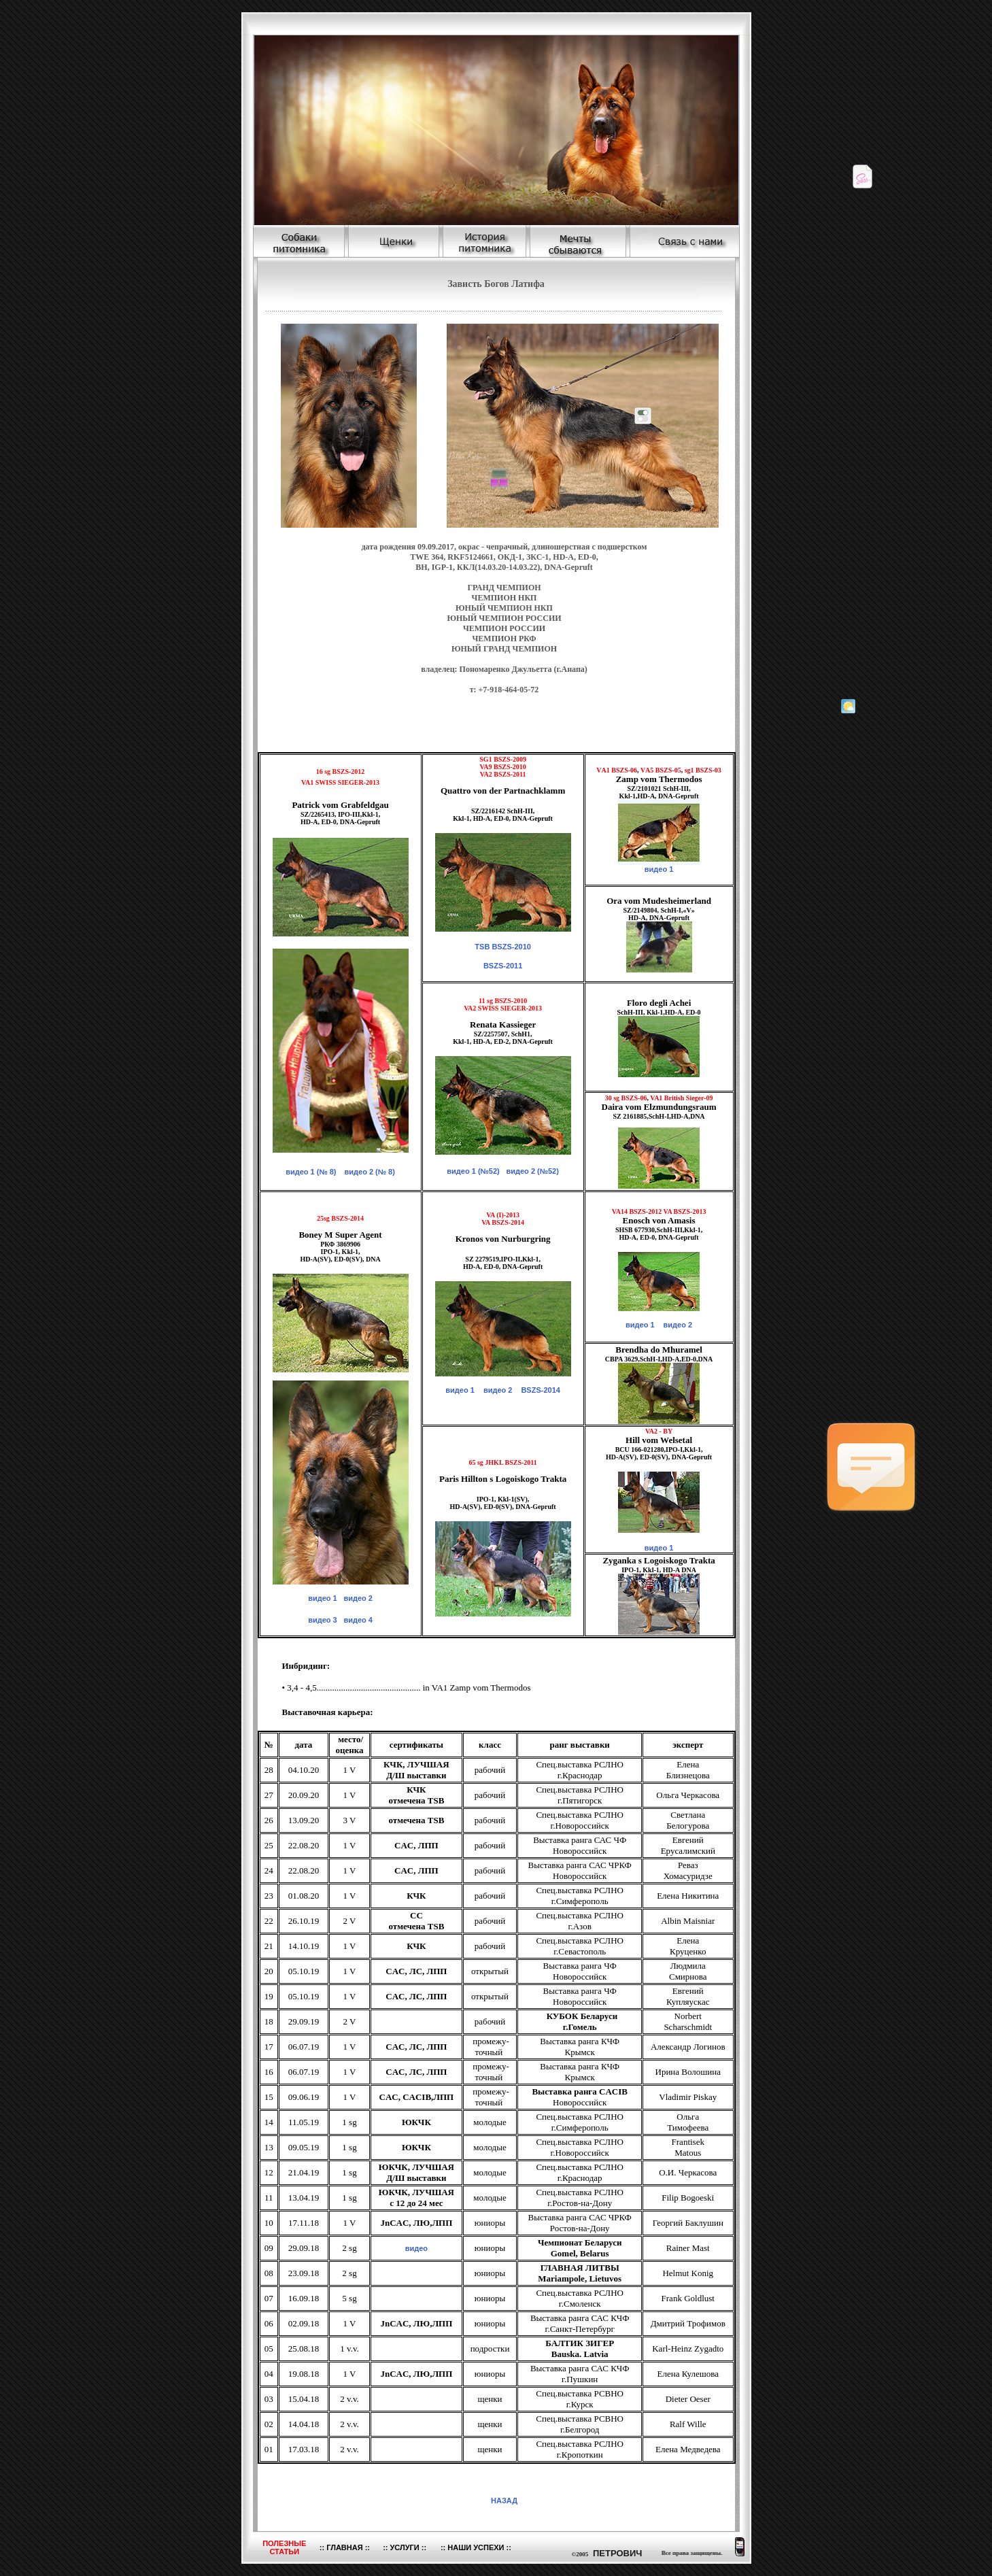  I want to click on open gnome tweaks application, so click(643, 416).